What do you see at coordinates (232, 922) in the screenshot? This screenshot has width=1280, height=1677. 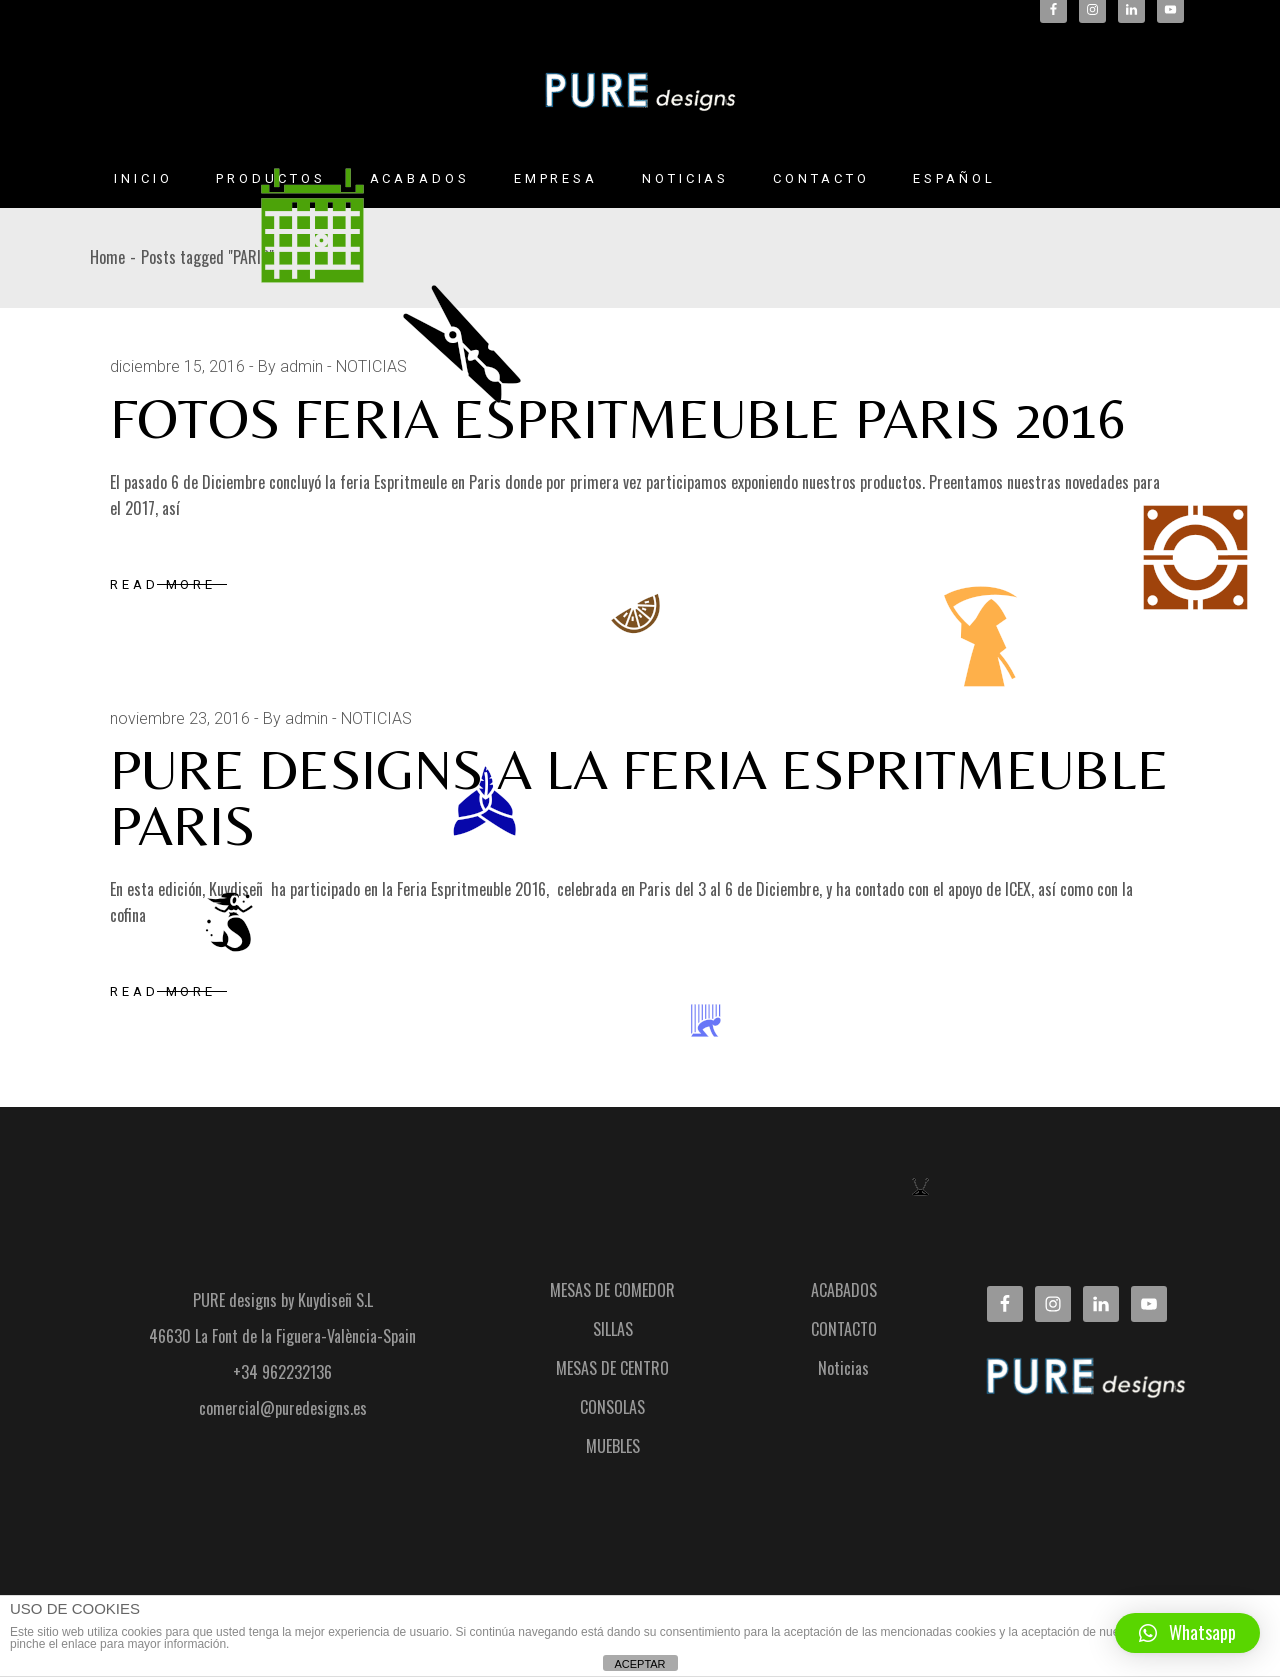 I see `select mermaid character or avatar` at bounding box center [232, 922].